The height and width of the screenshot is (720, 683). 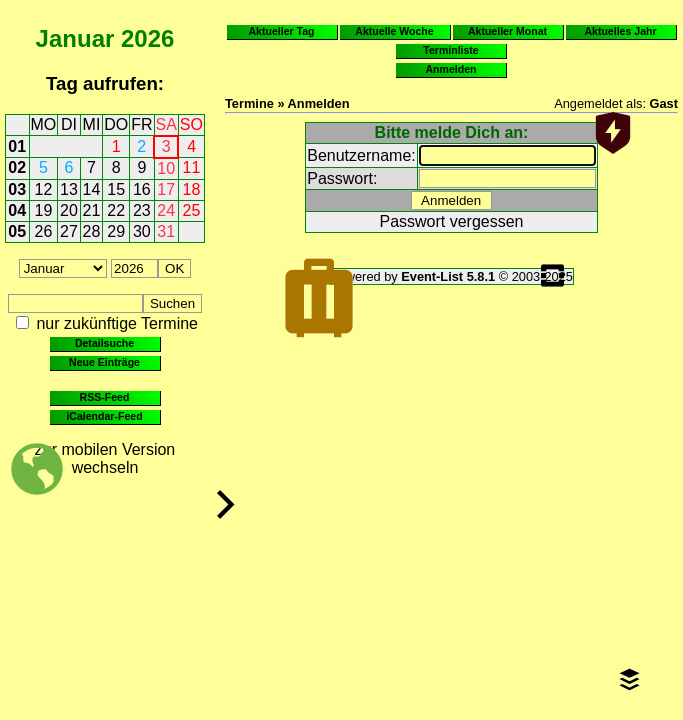 I want to click on navigate to the next item or screen, so click(x=225, y=504).